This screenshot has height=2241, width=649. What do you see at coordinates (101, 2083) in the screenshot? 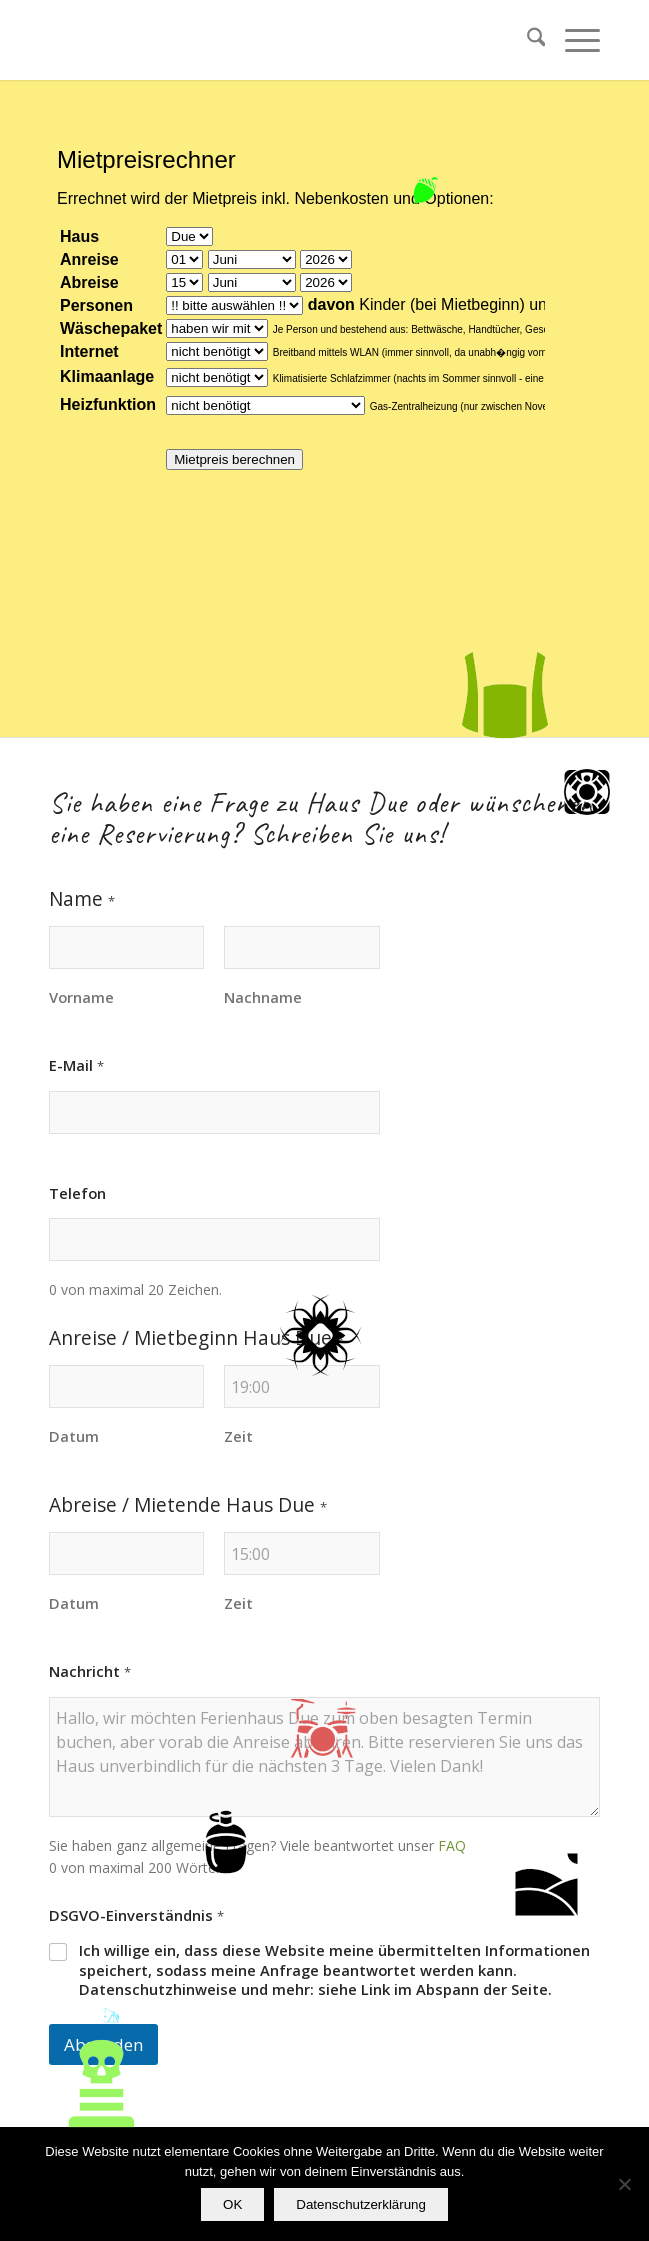
I see `indicates a telefrag kill in-game` at bounding box center [101, 2083].